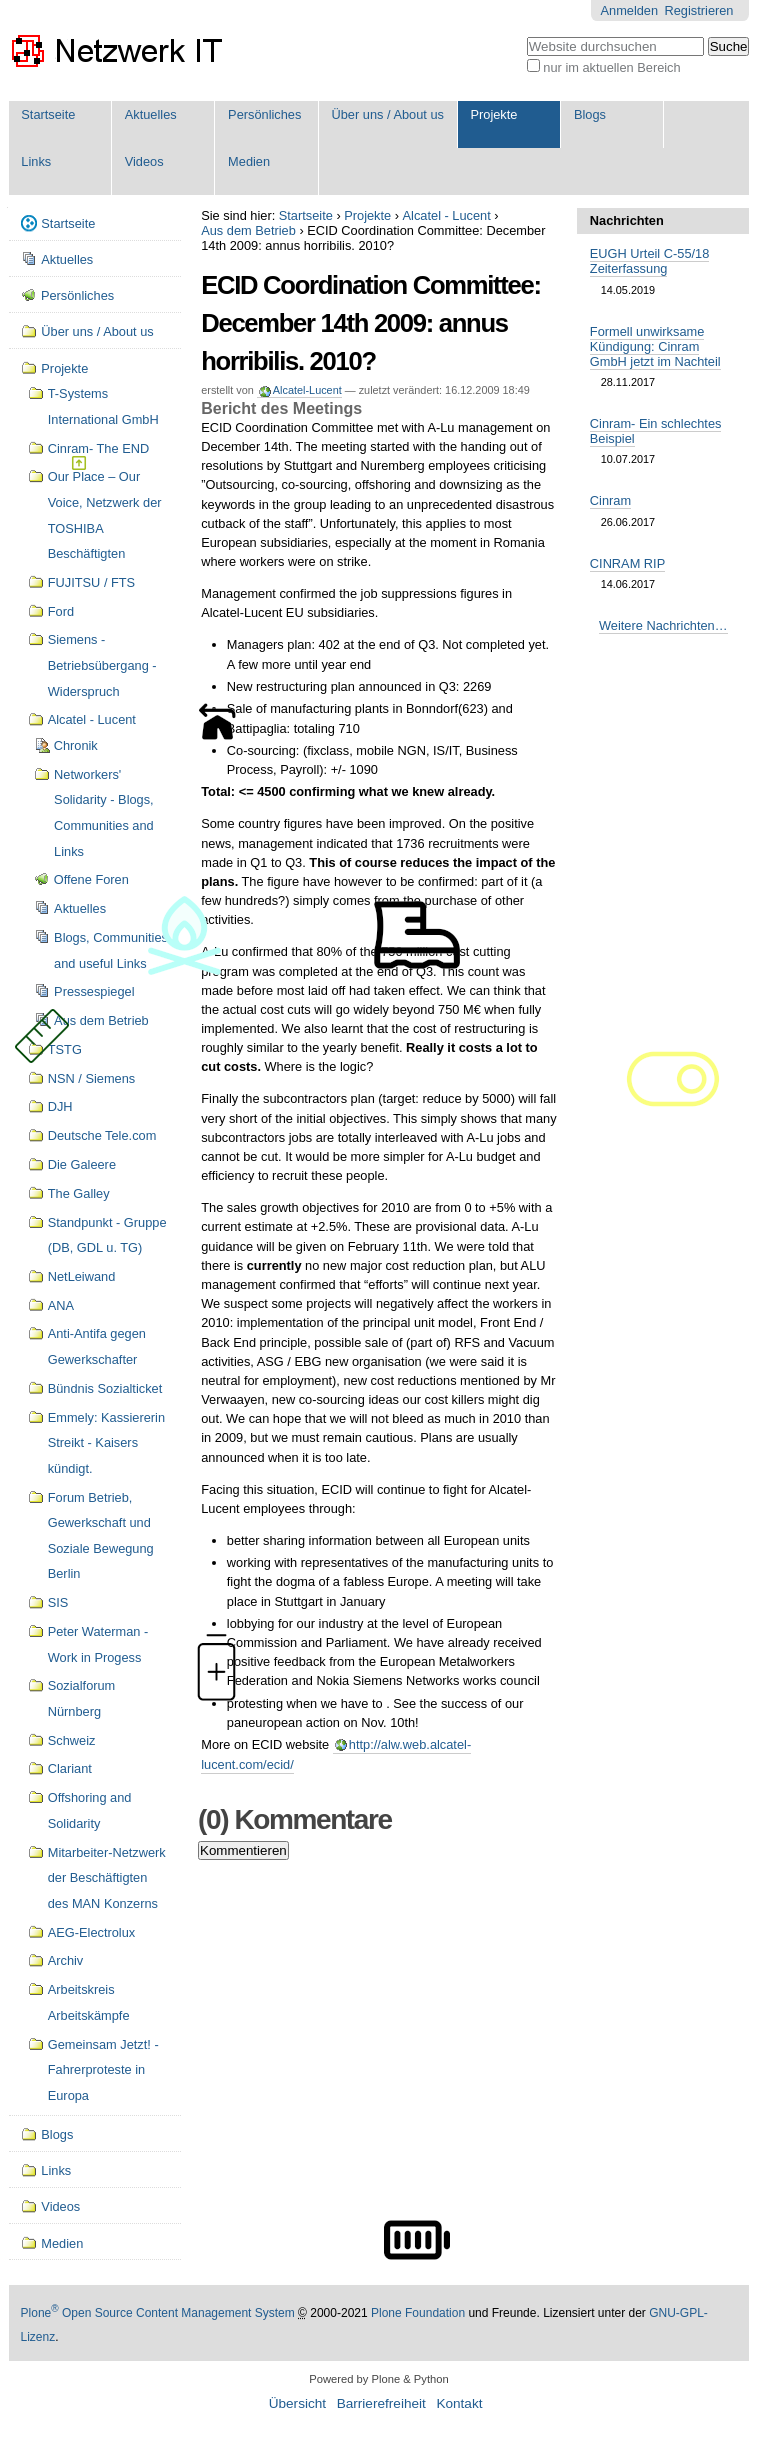 The width and height of the screenshot is (758, 2439). I want to click on access camping or outdoor activity features, so click(184, 935).